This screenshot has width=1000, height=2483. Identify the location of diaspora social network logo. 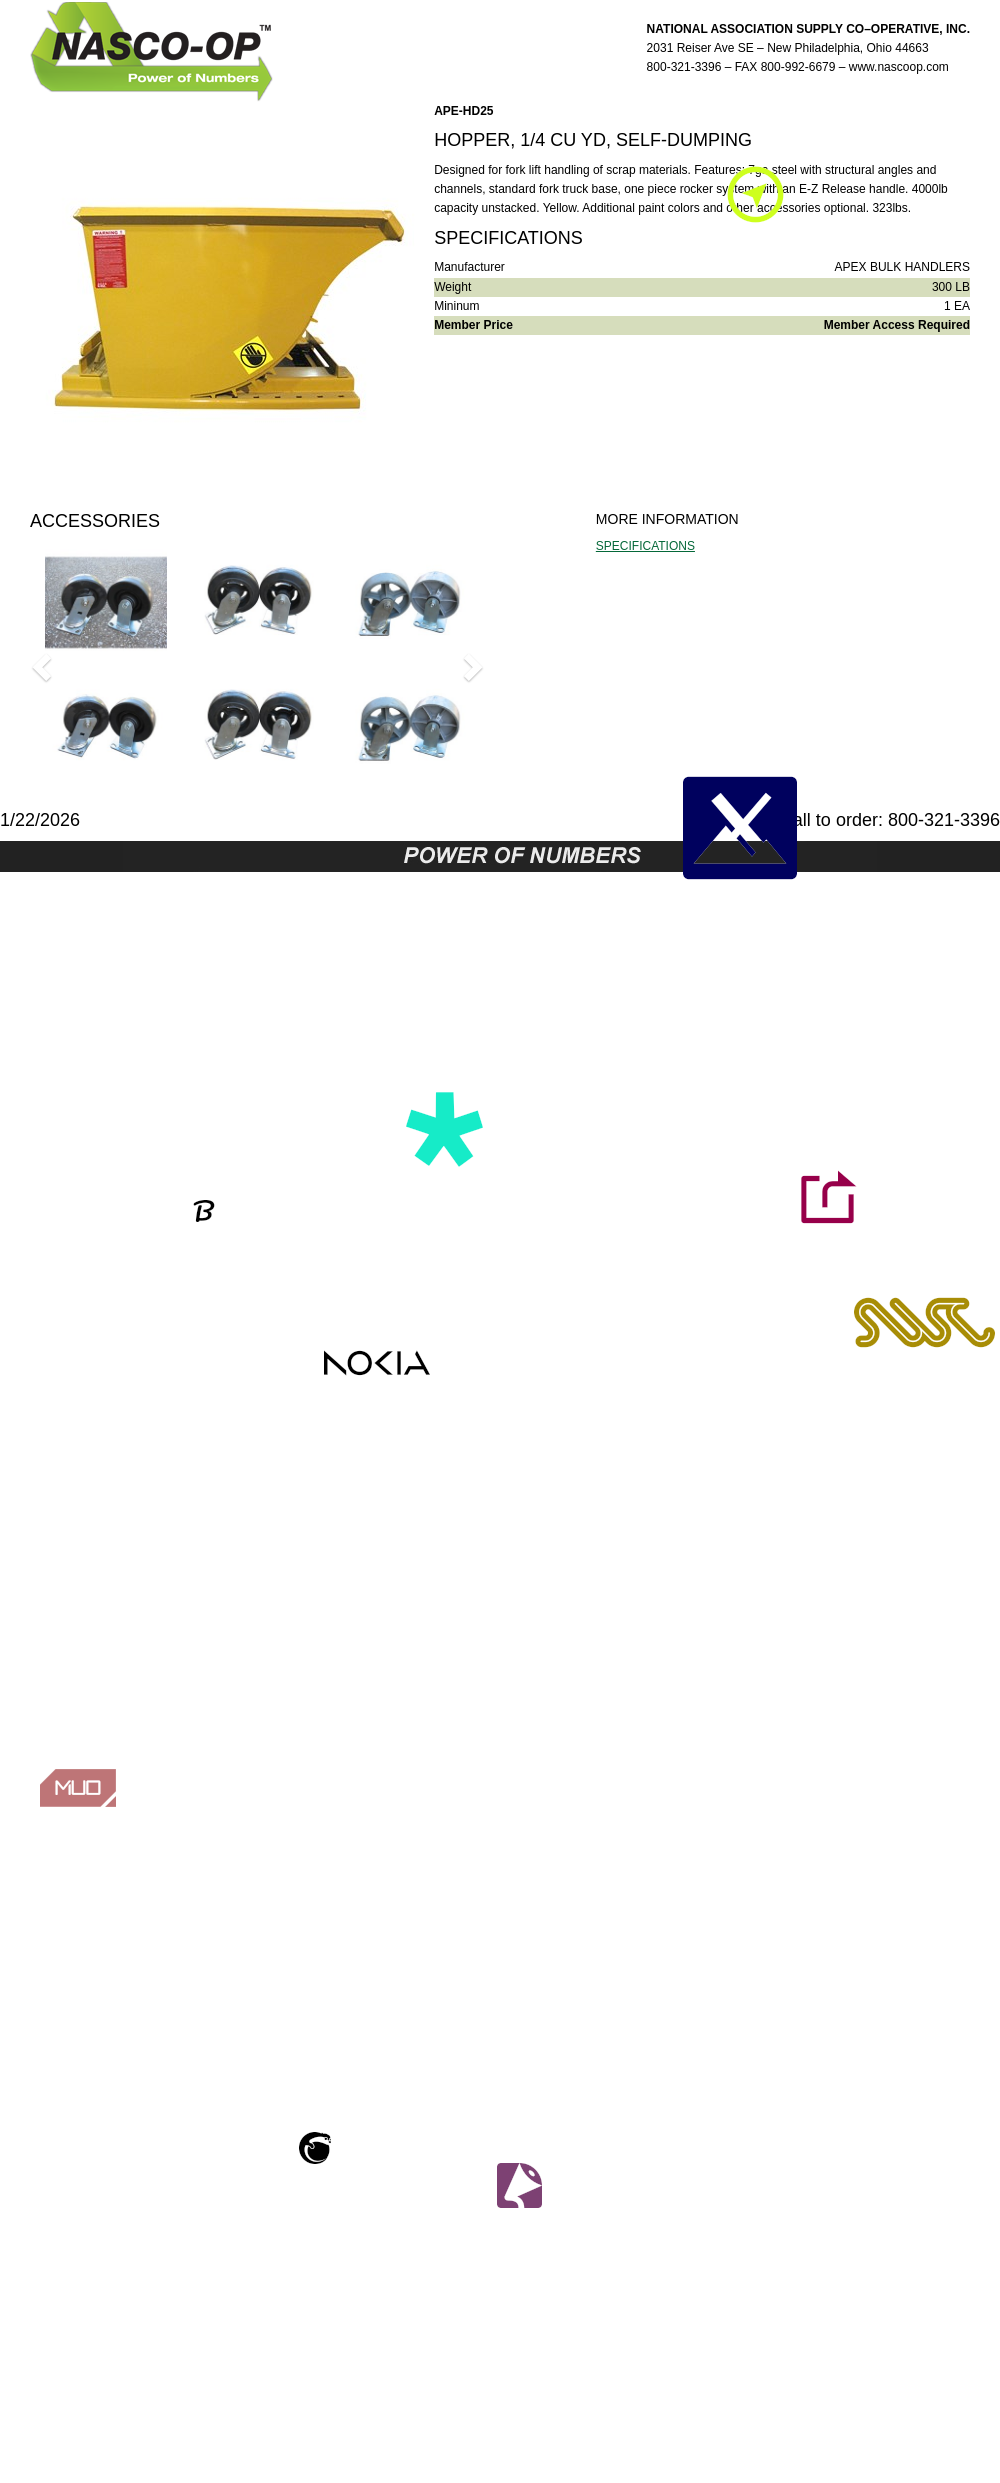
(444, 1129).